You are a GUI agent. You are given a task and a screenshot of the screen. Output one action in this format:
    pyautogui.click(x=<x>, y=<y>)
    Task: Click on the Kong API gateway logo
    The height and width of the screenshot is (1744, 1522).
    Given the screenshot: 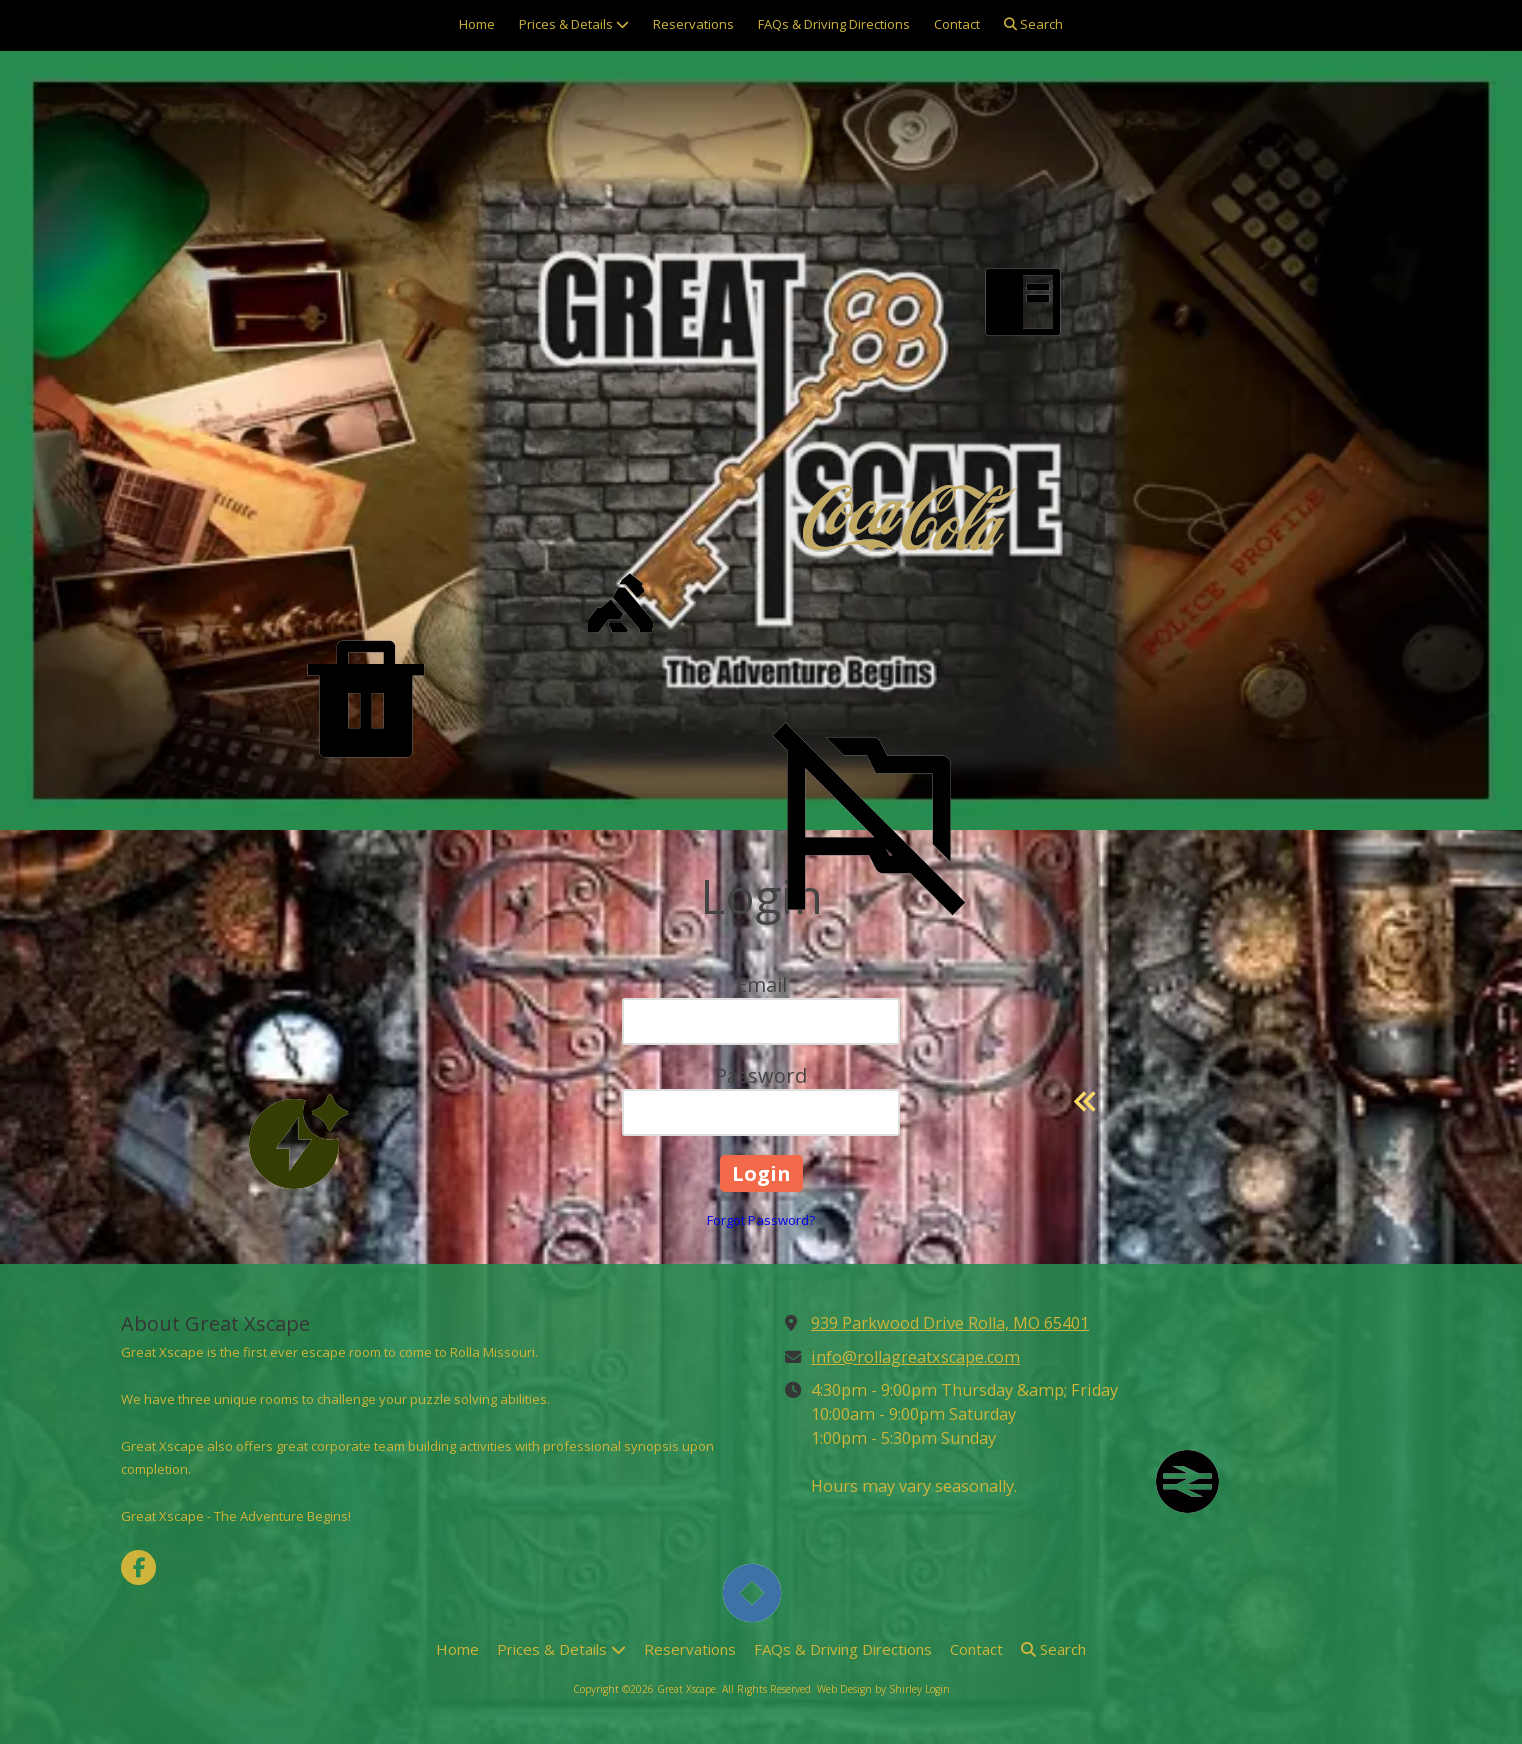 What is the action you would take?
    pyautogui.click(x=621, y=603)
    